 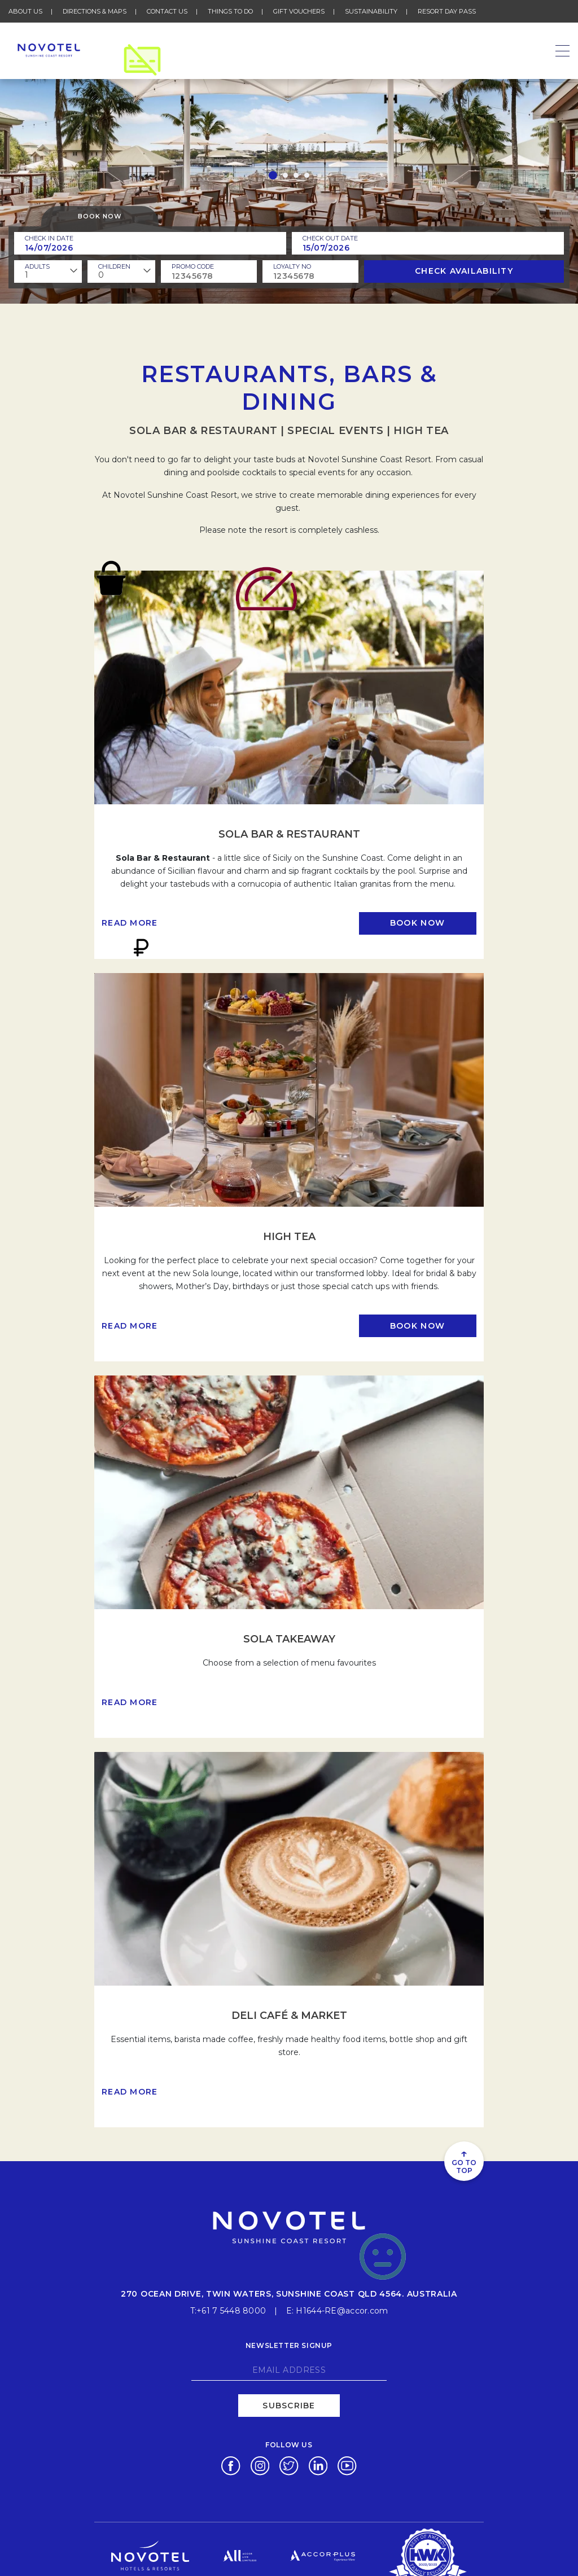 I want to click on view speed or performance metrics, so click(x=266, y=591).